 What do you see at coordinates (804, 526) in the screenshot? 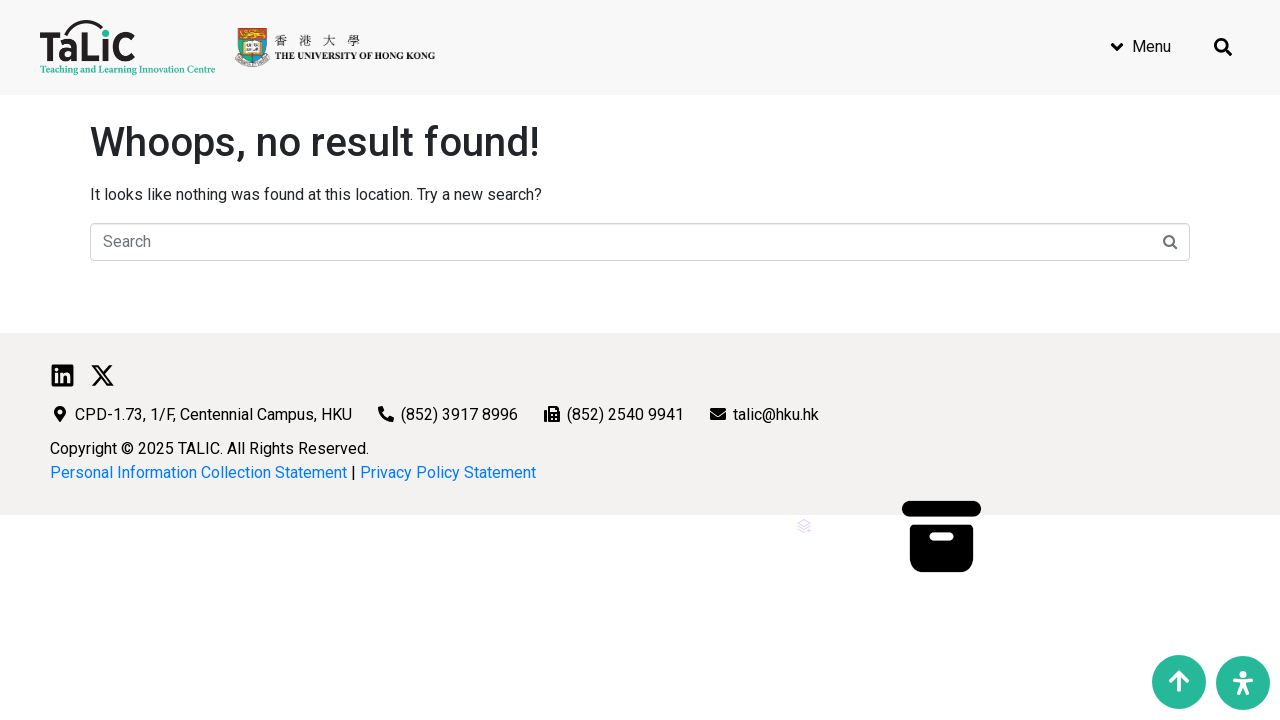
I see `add a new layer to the stack` at bounding box center [804, 526].